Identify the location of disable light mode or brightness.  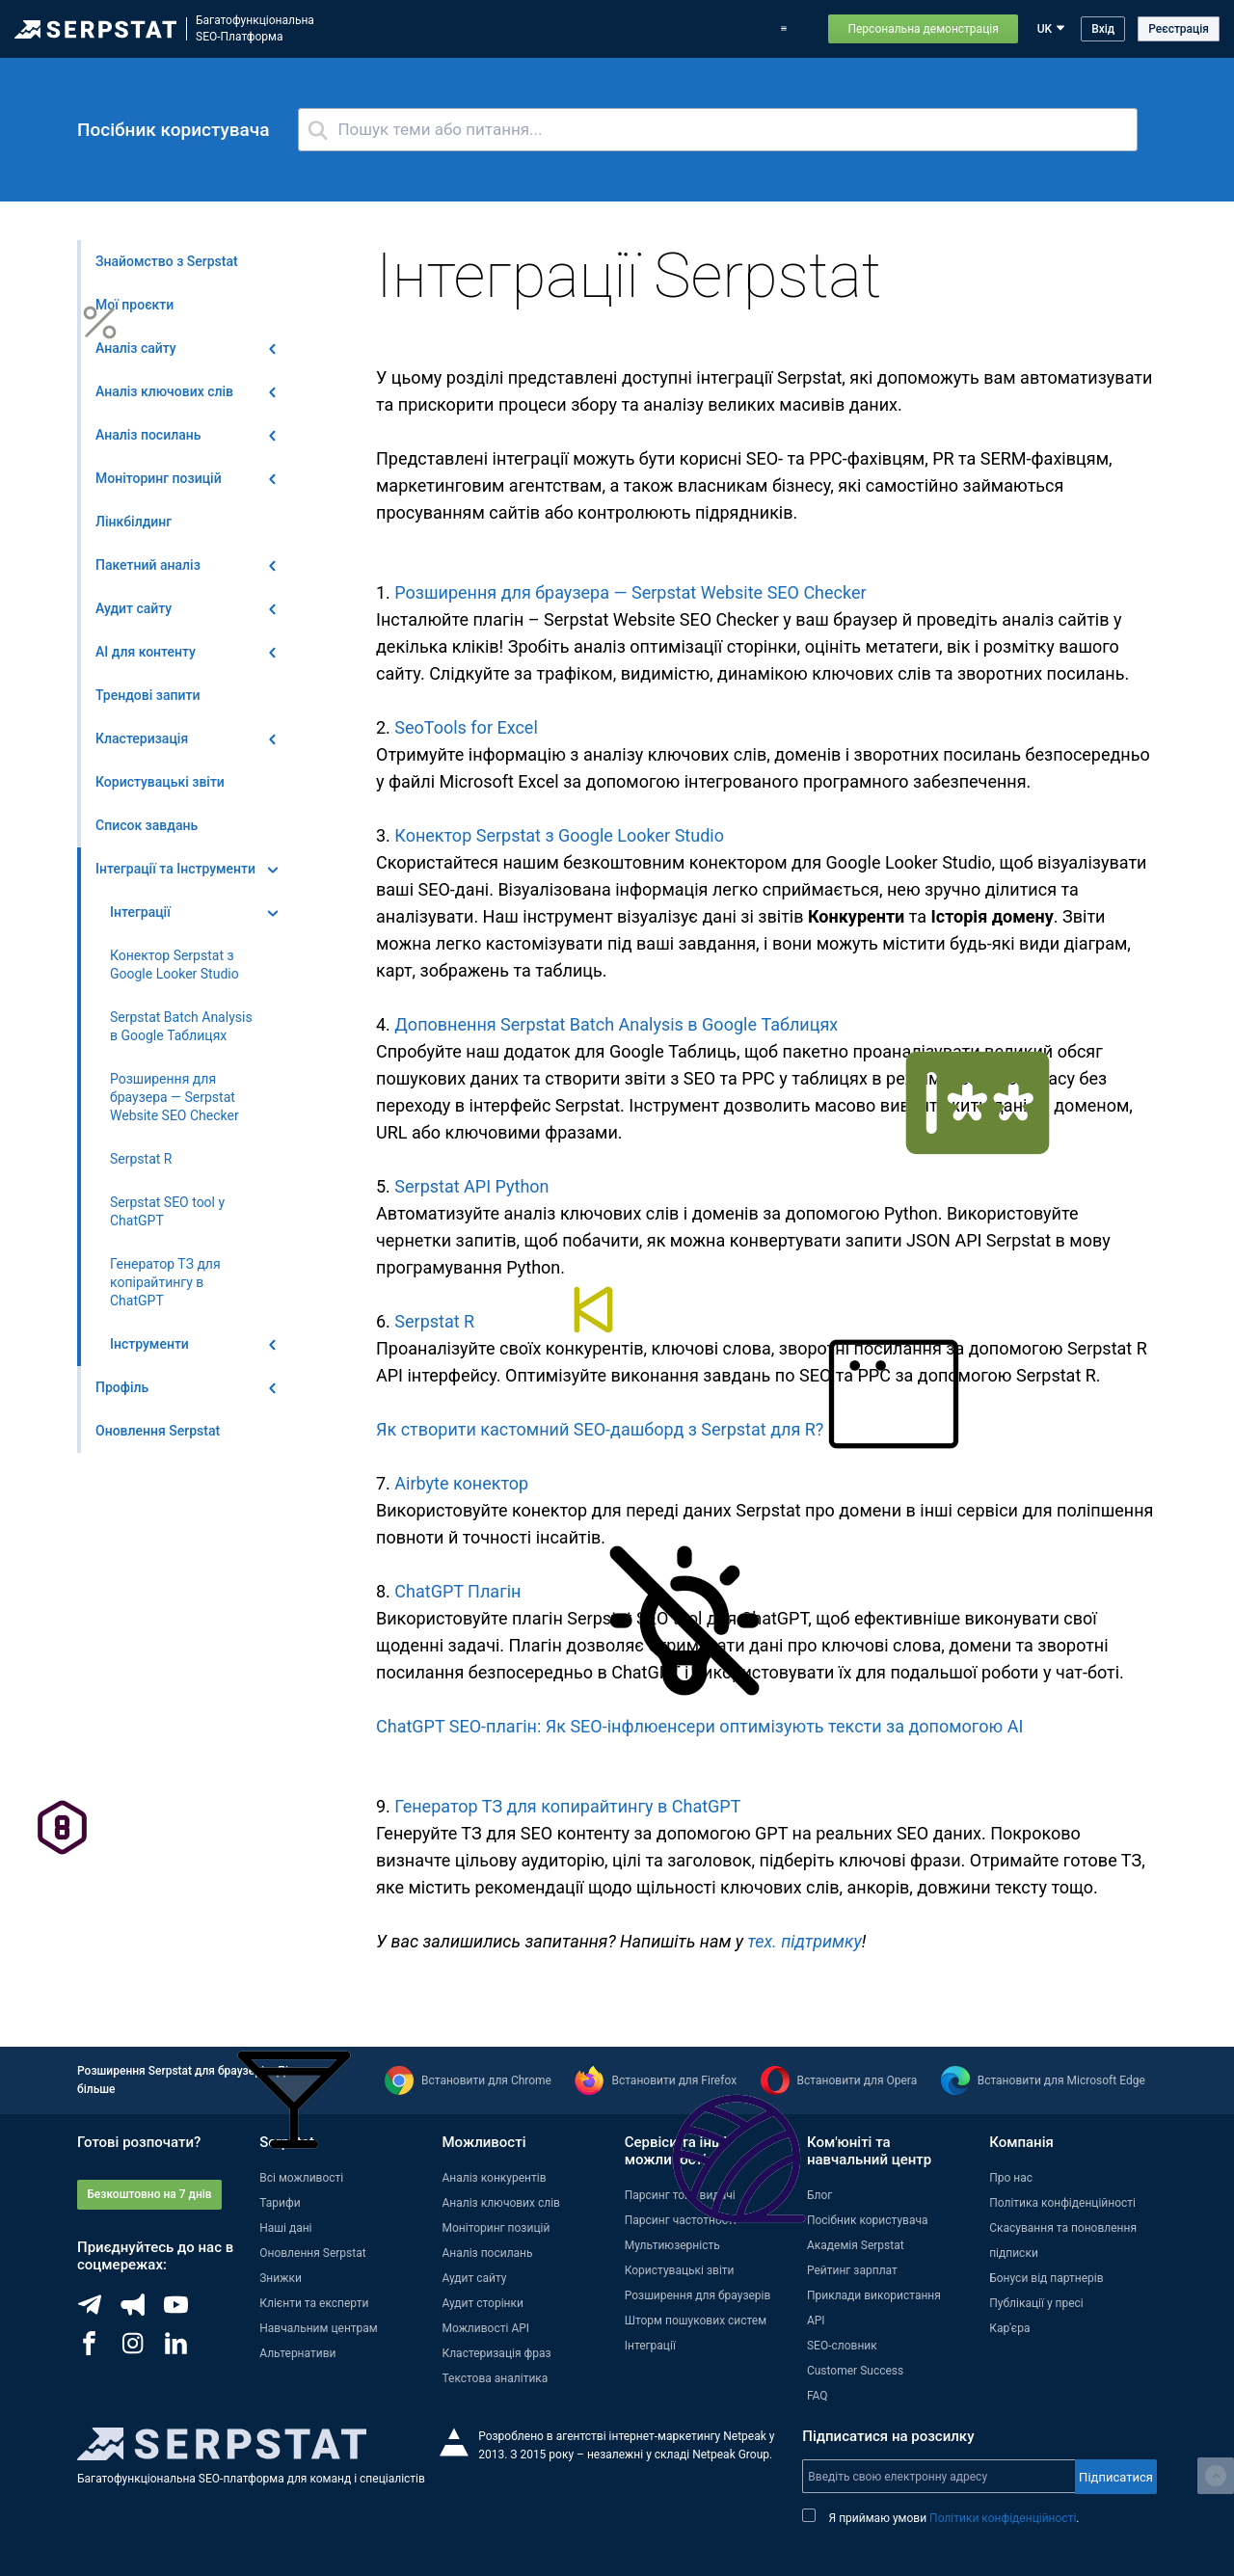
(684, 1621).